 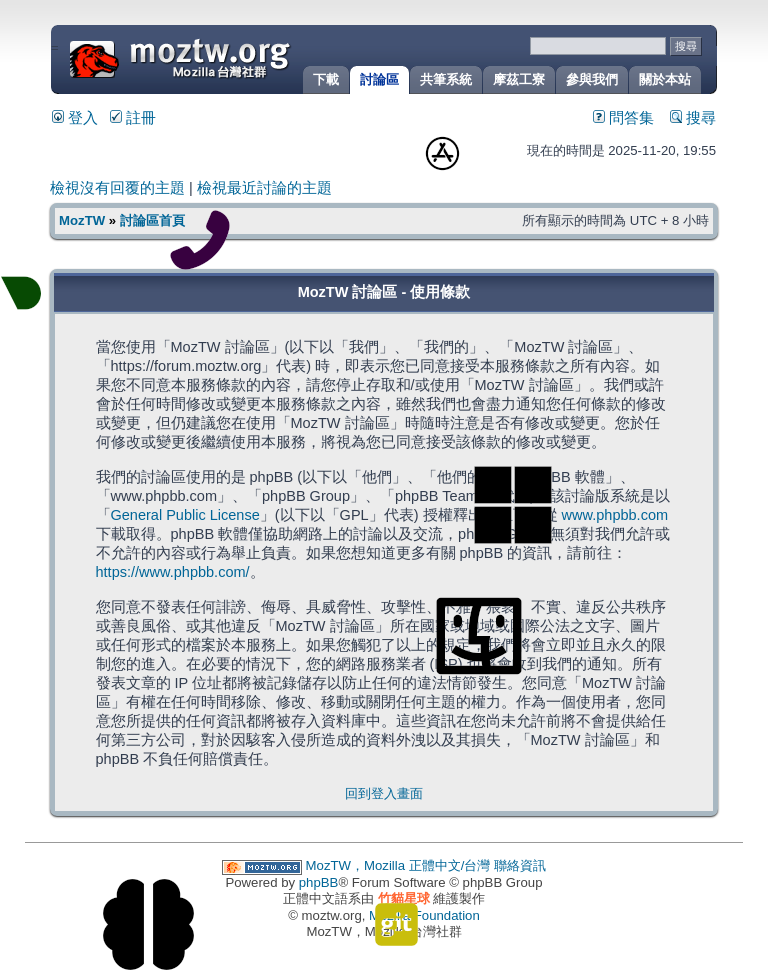 What do you see at coordinates (148, 924) in the screenshot?
I see `access mental health or wellness features` at bounding box center [148, 924].